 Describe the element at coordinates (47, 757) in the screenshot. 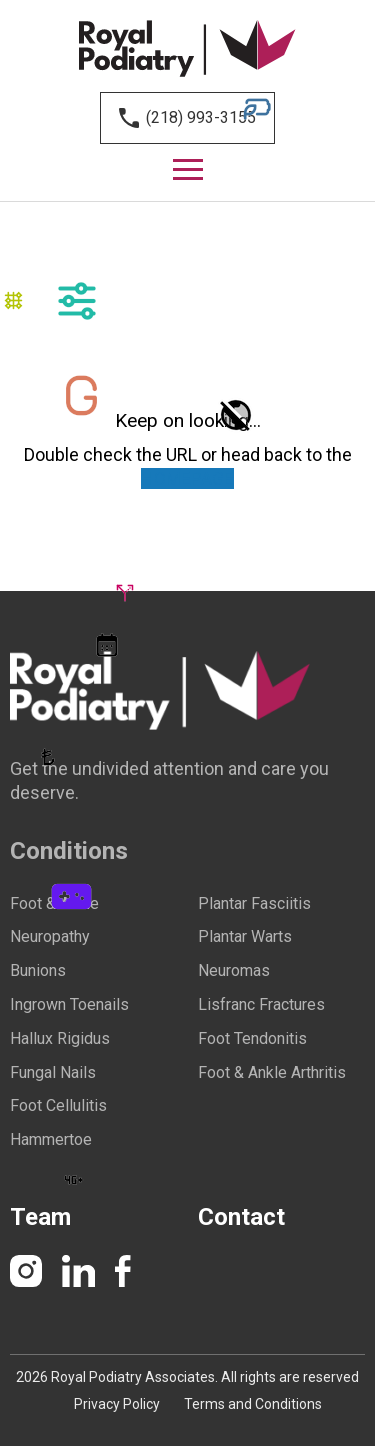

I see `indicates price or payment in turkish lira` at that location.